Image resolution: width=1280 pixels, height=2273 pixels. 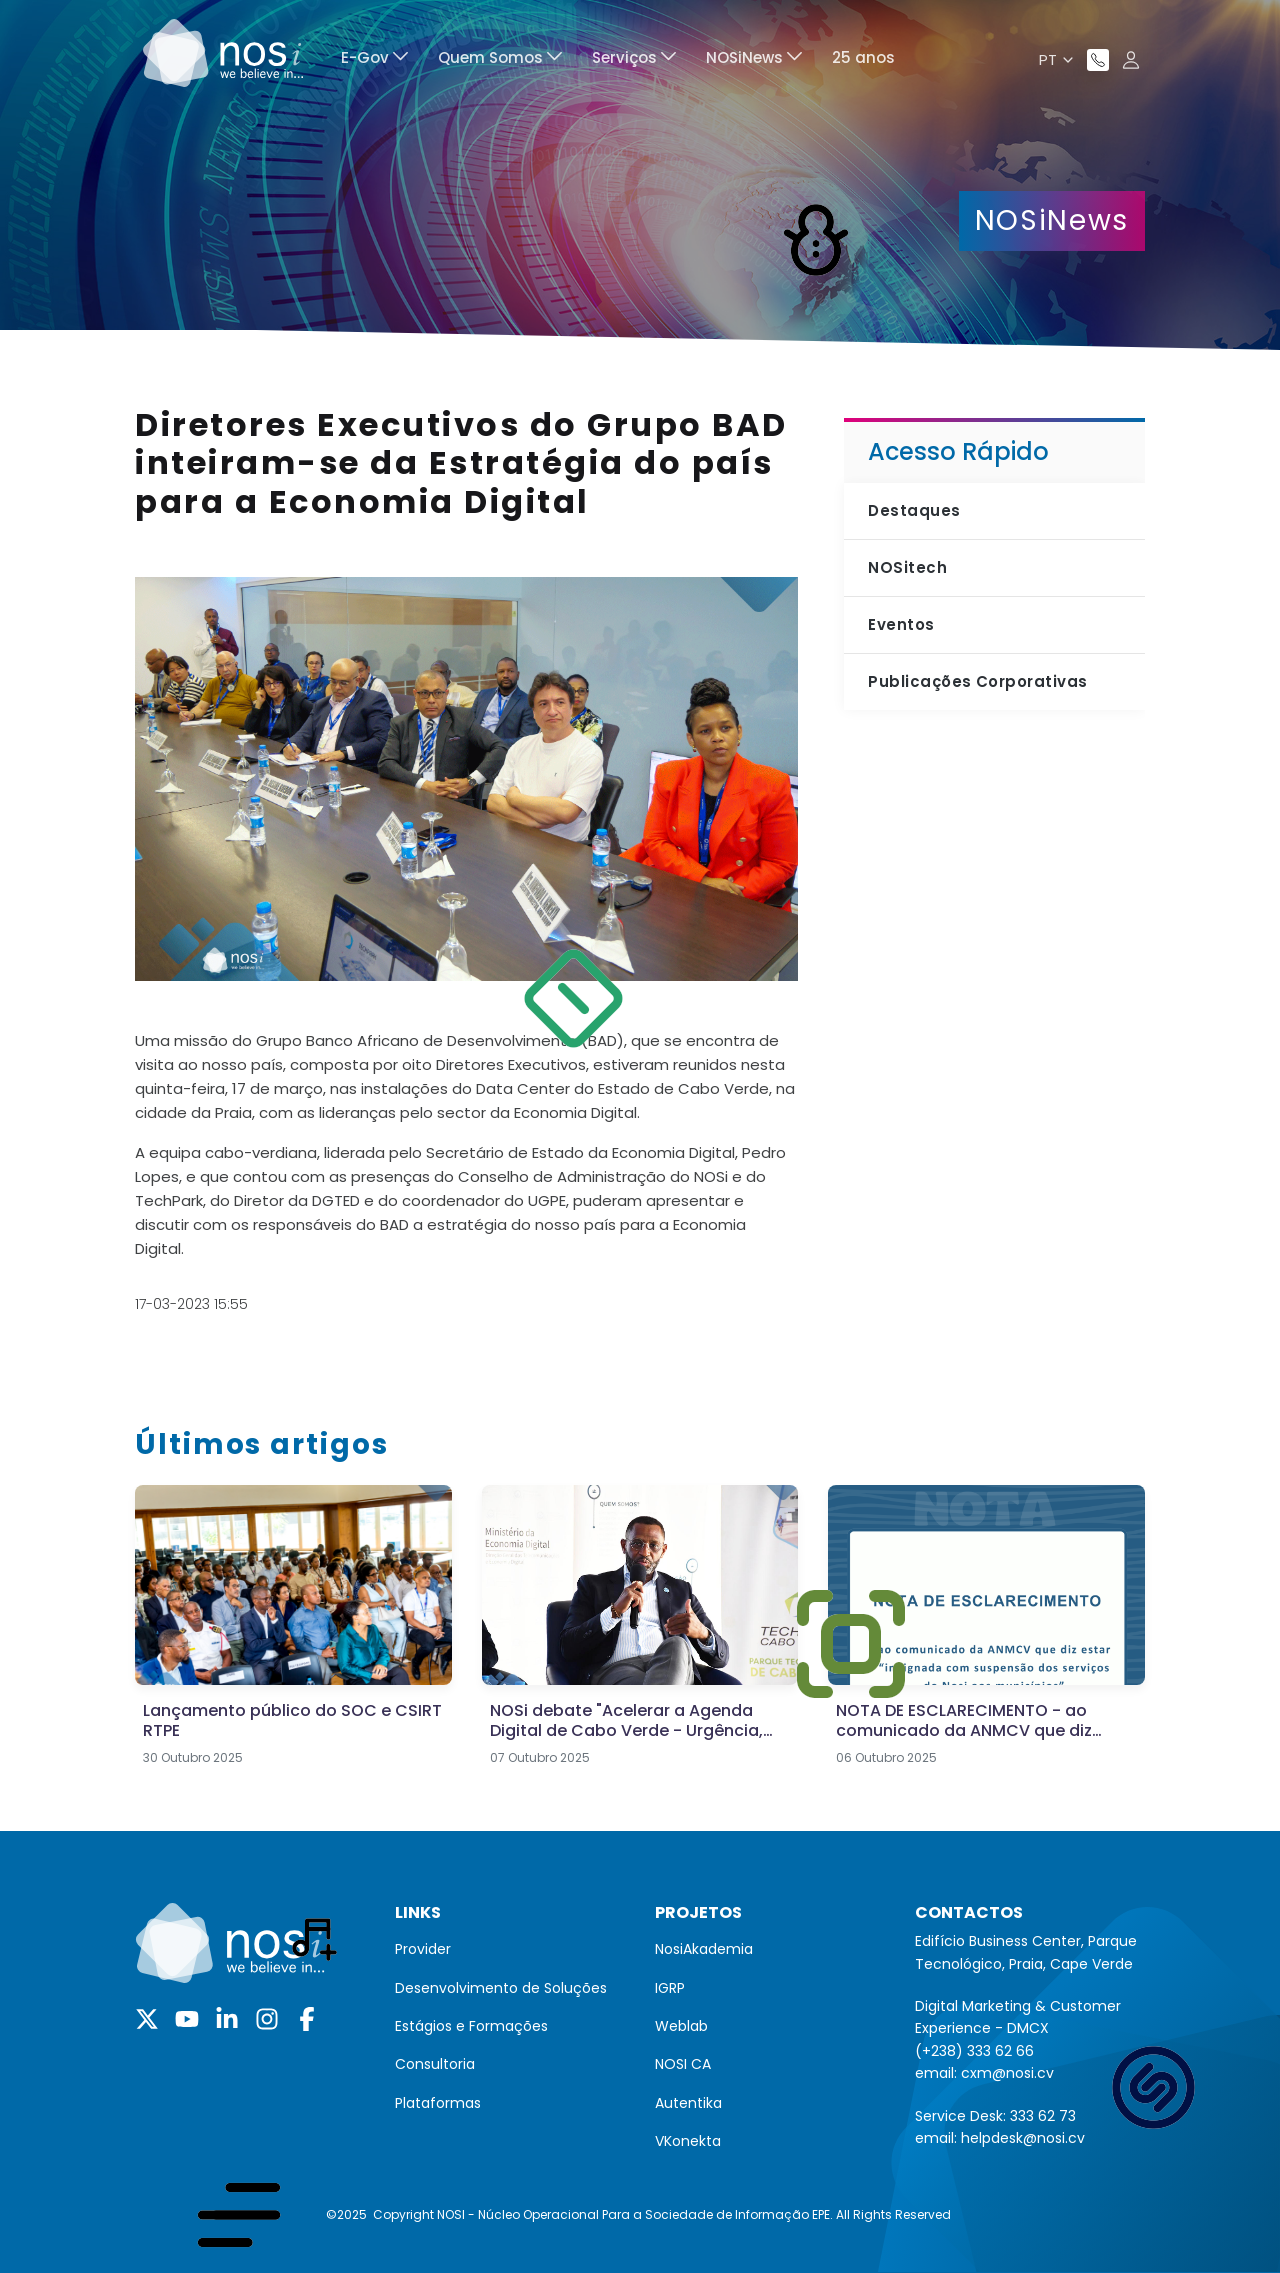 I want to click on add a new song to your library, so click(x=313, y=1937).